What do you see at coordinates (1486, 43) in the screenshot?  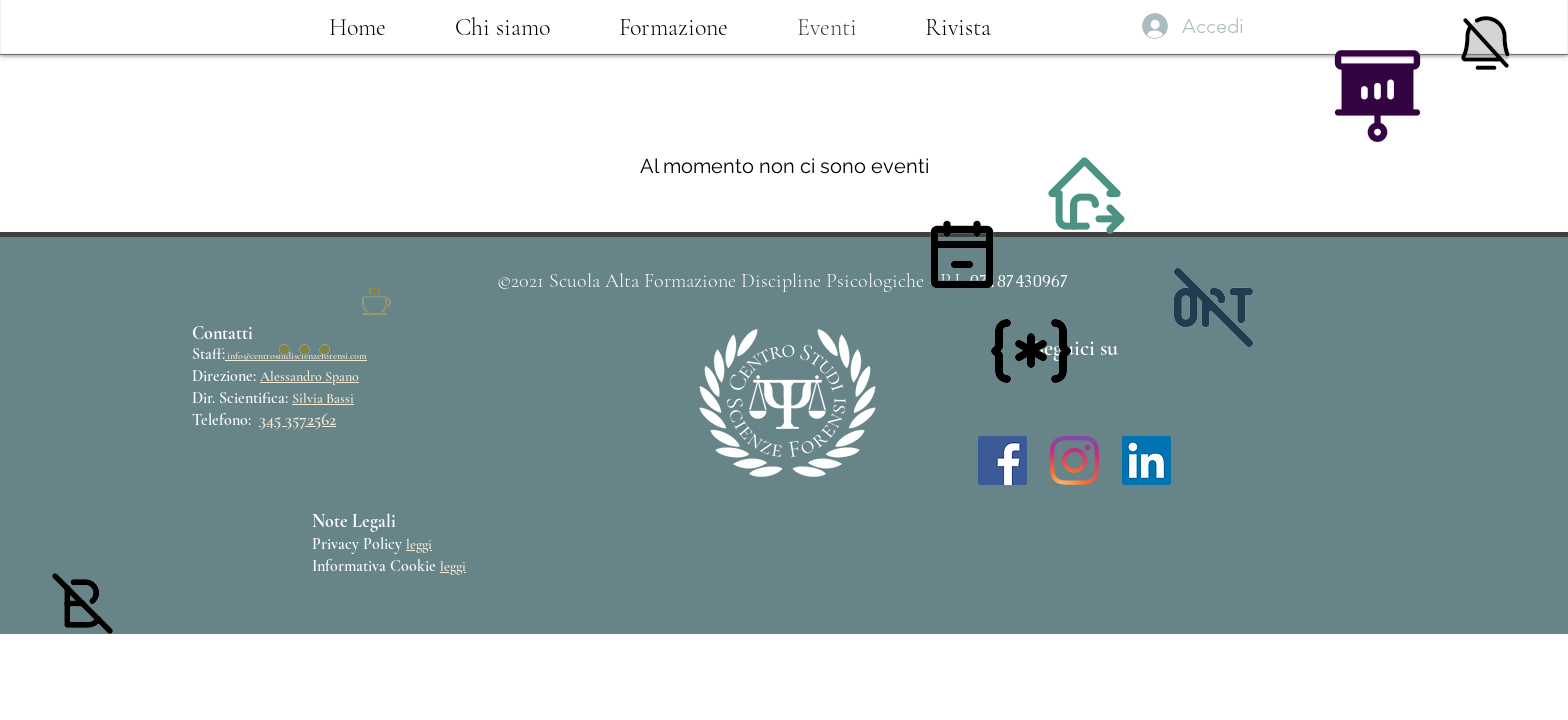 I see `mute notifications` at bounding box center [1486, 43].